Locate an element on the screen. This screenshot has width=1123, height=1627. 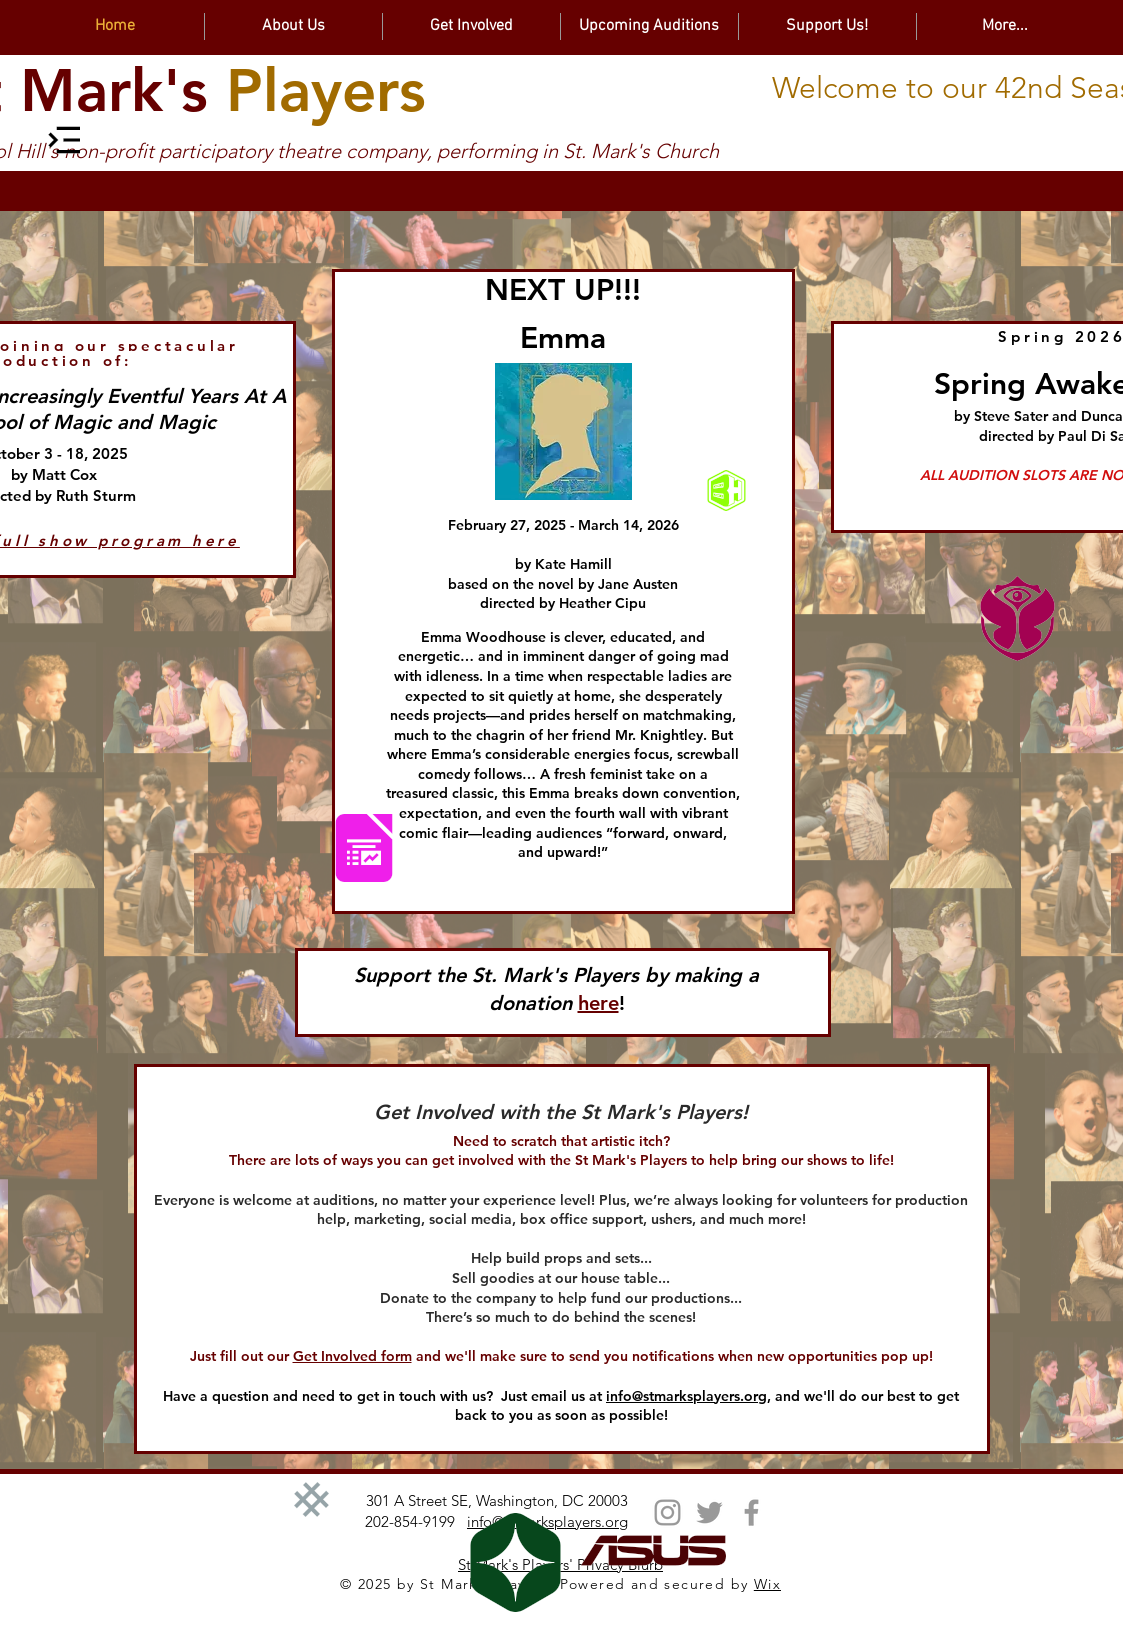
asus brand identifier is located at coordinates (653, 1550).